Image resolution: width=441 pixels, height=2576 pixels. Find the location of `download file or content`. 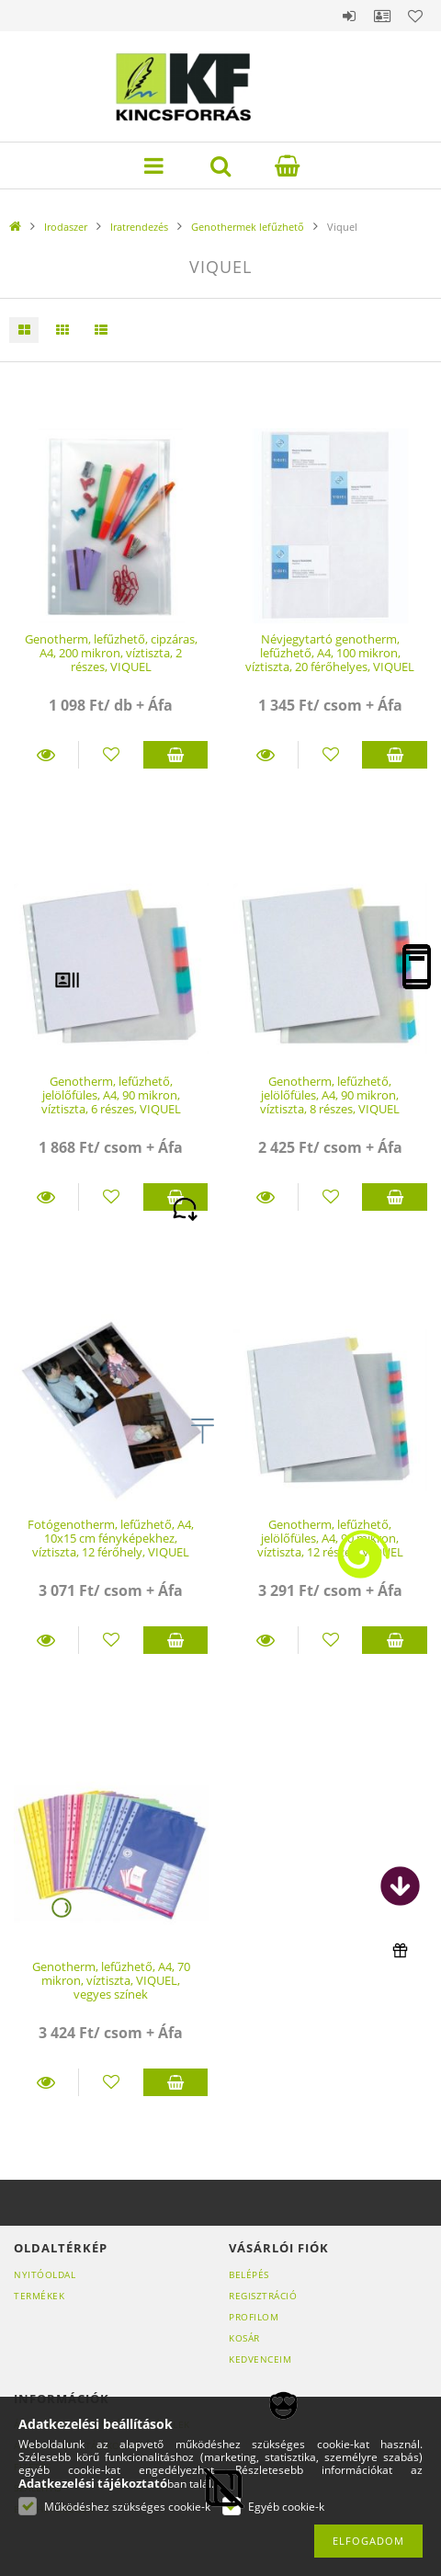

download file or content is located at coordinates (400, 1886).